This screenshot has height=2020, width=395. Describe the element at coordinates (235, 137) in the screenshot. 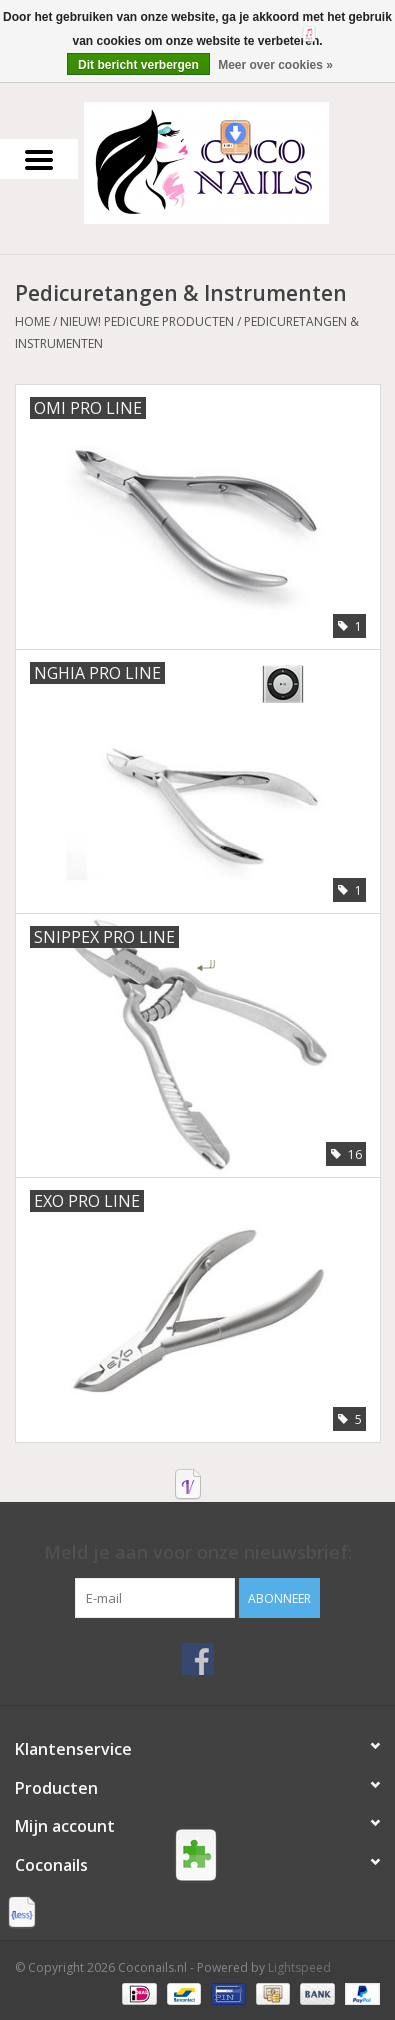

I see `downloading a package or software update` at that location.